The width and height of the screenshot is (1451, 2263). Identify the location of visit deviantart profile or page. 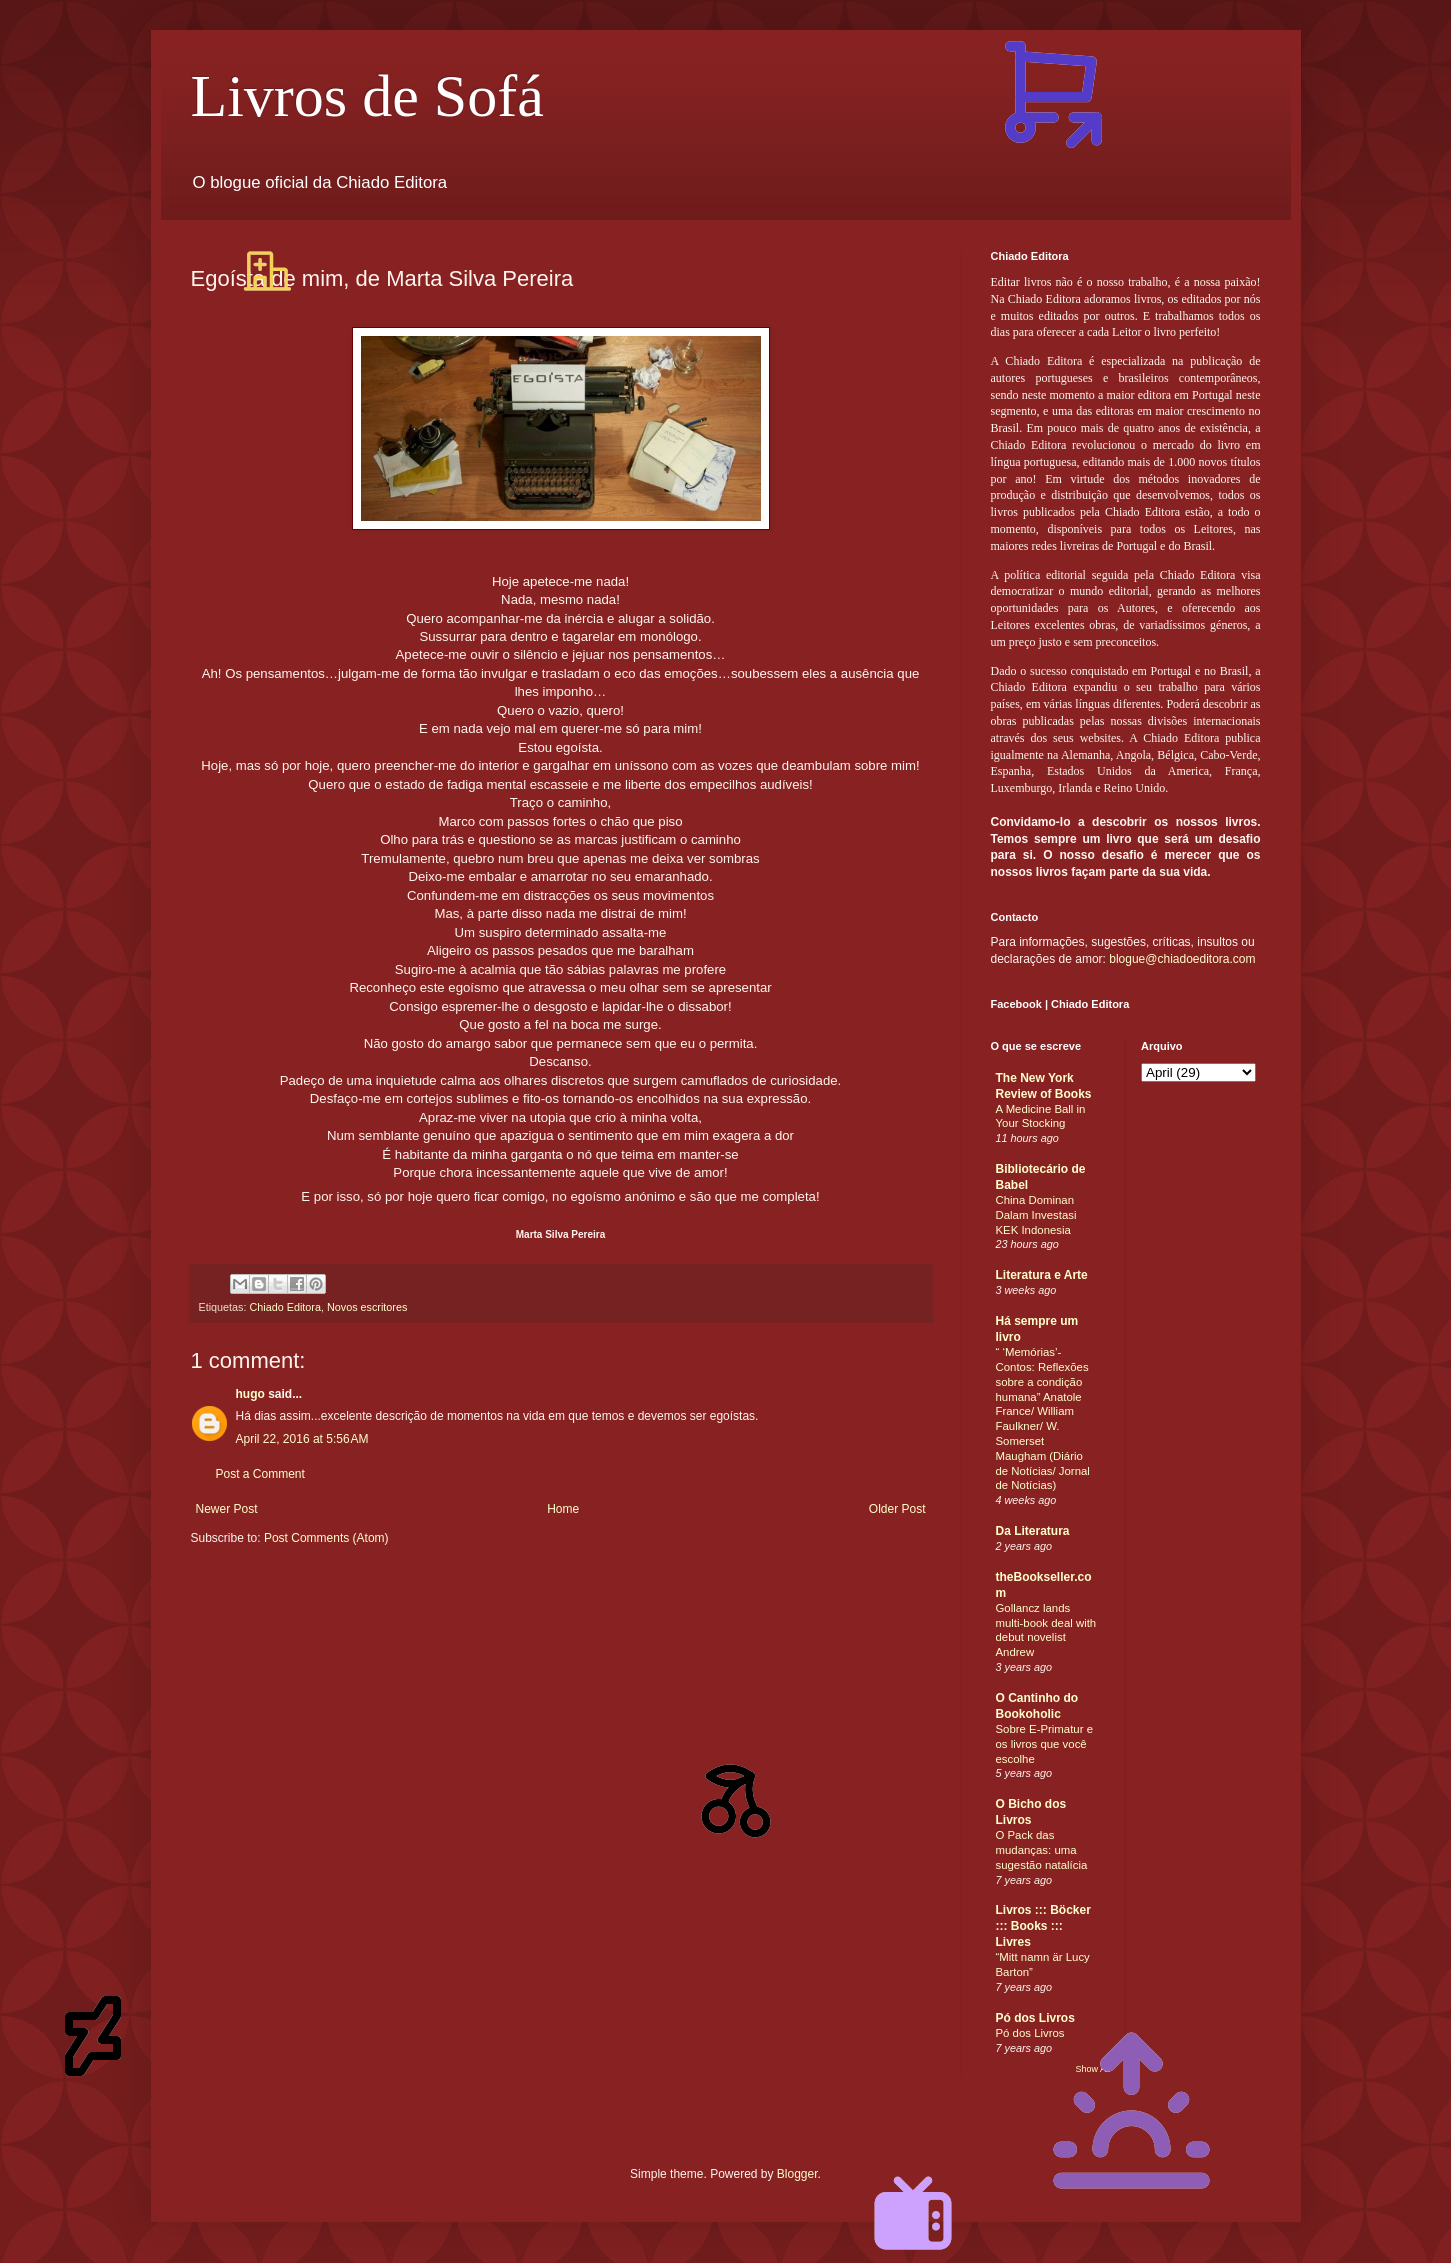
(93, 2036).